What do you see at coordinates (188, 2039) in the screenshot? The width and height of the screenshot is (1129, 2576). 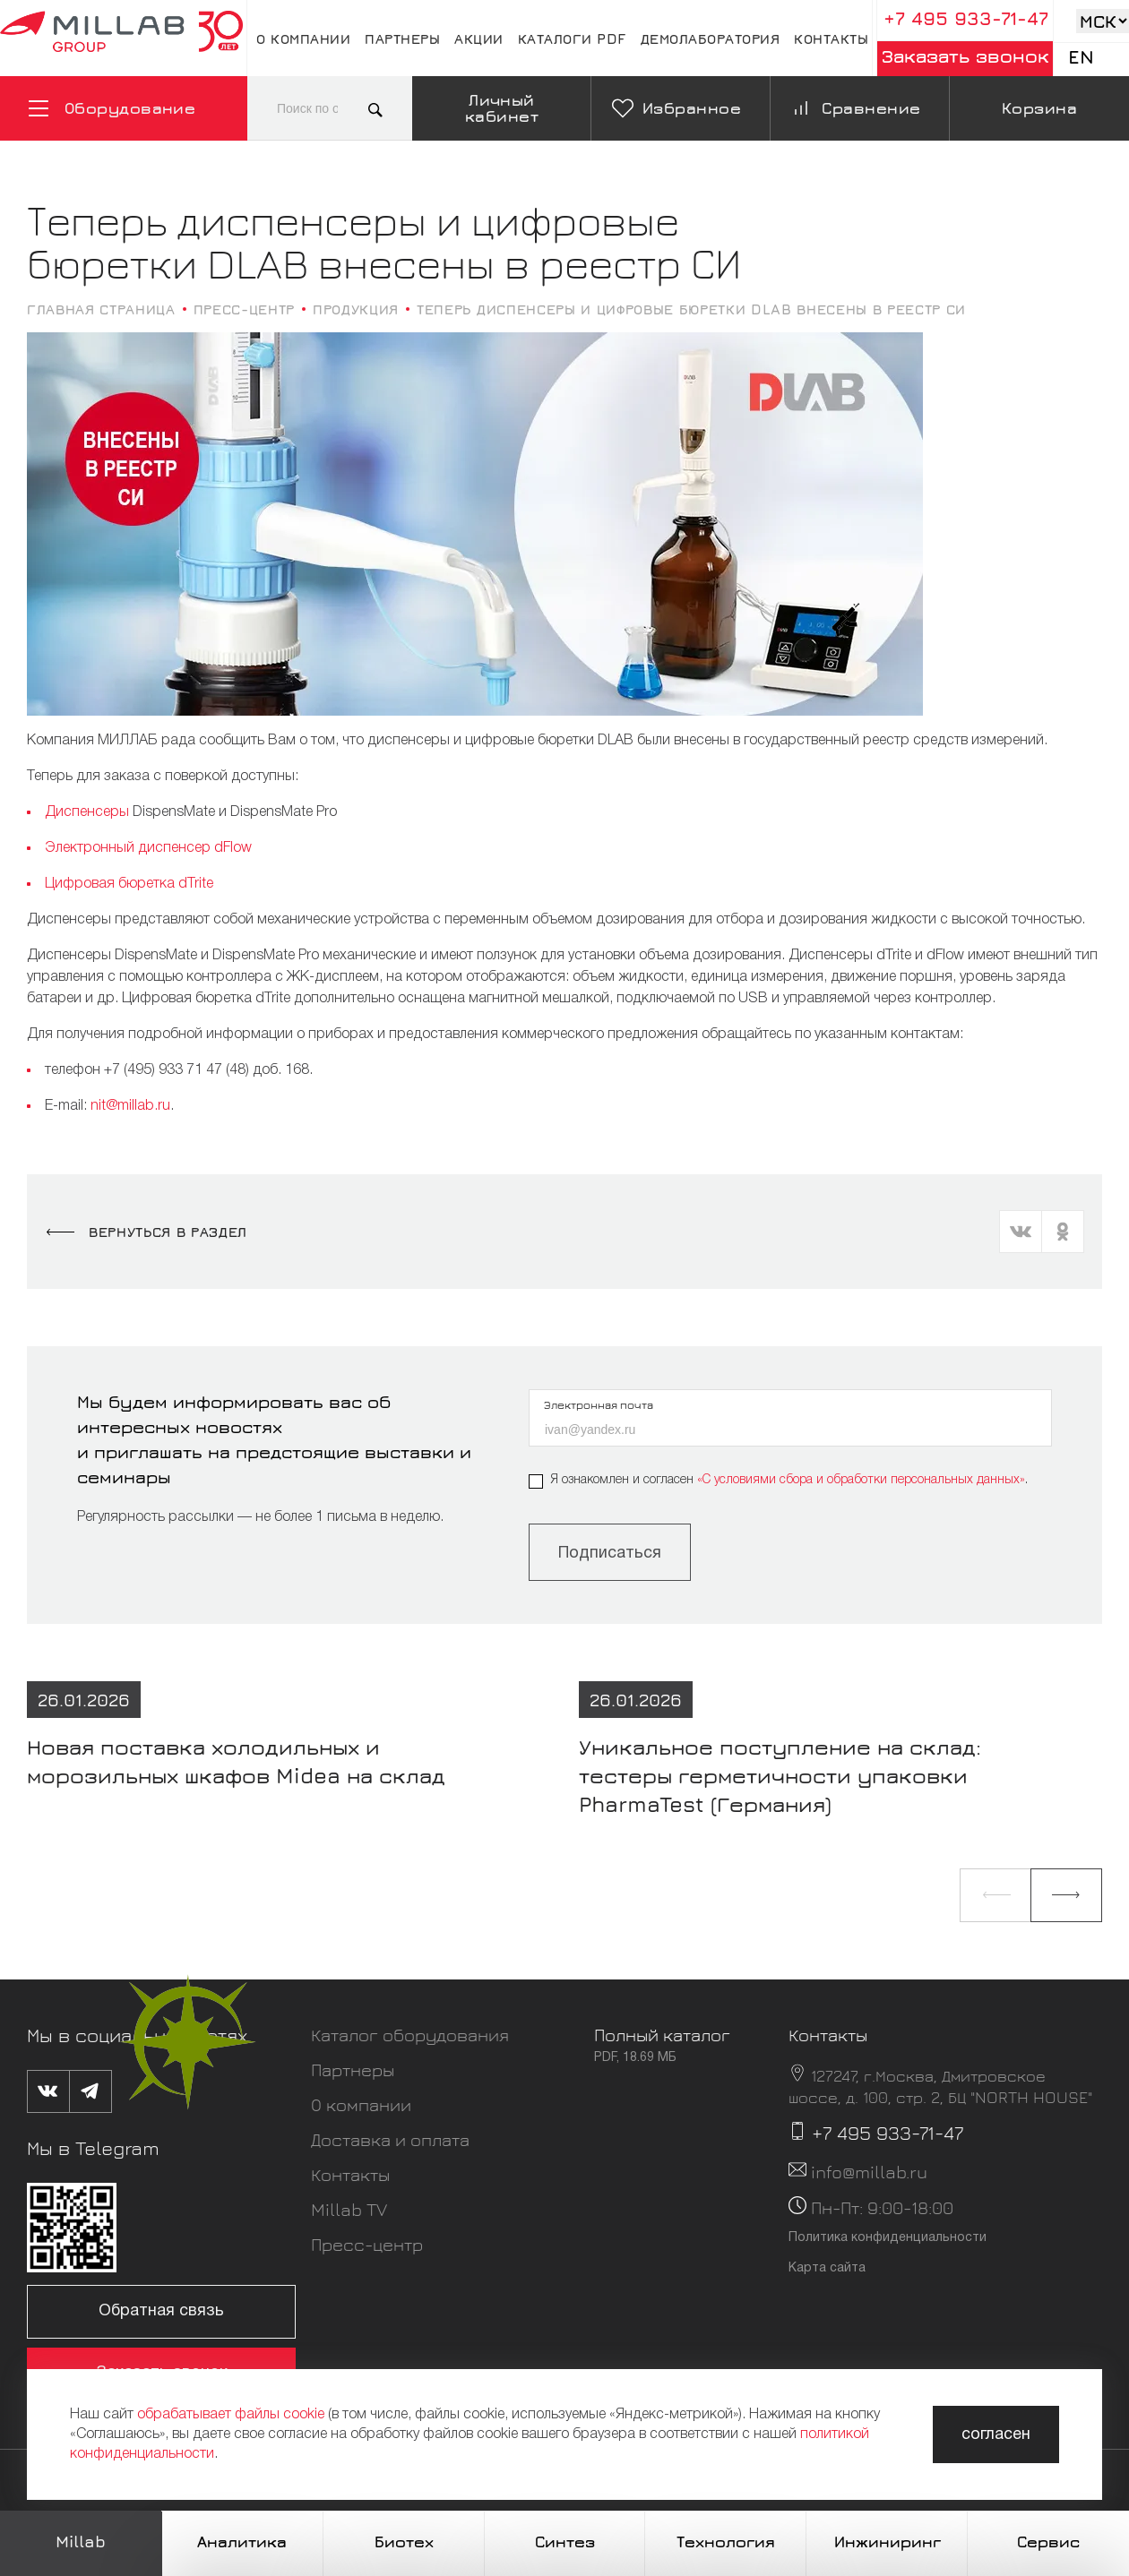 I see `activate eclipse or flare visual effect` at bounding box center [188, 2039].